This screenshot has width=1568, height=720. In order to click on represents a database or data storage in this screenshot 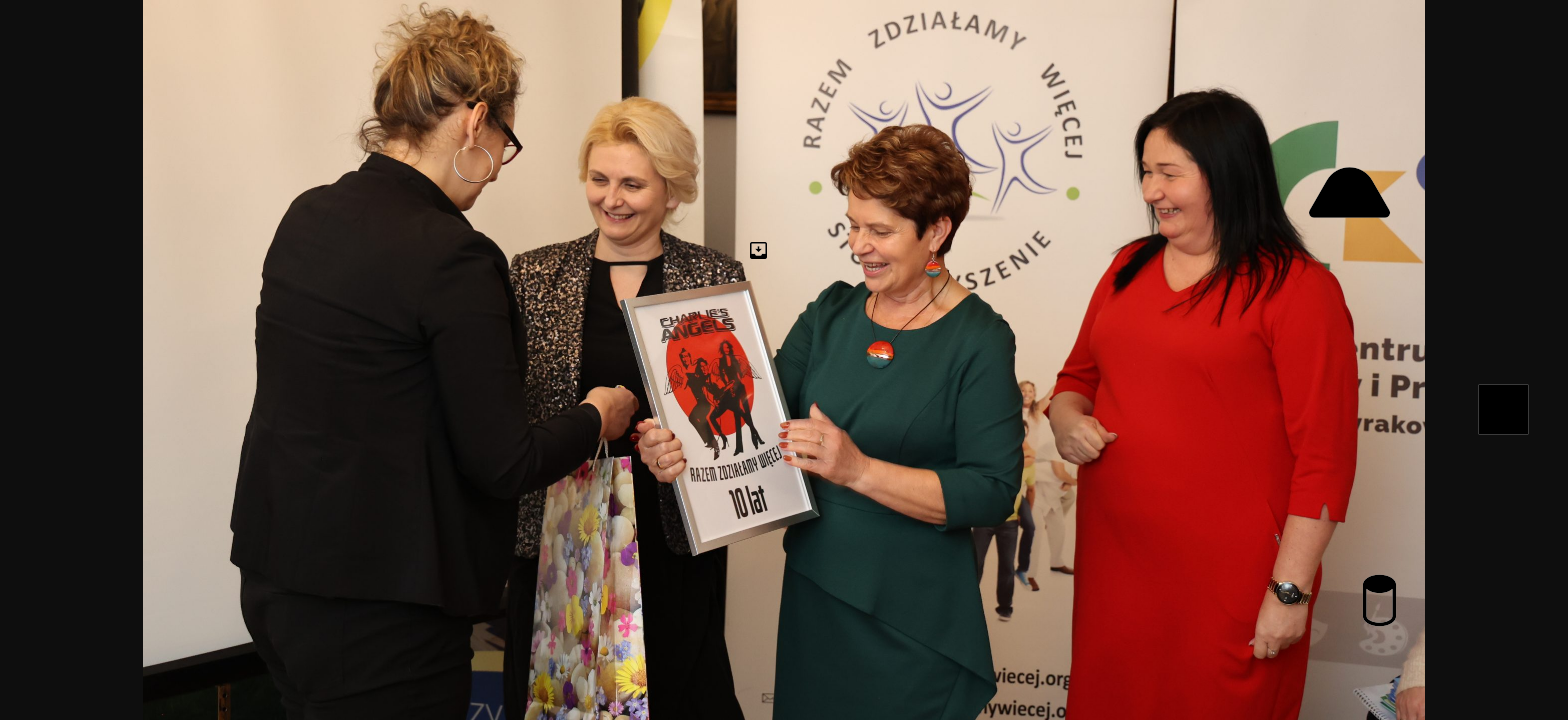, I will do `click(1379, 600)`.